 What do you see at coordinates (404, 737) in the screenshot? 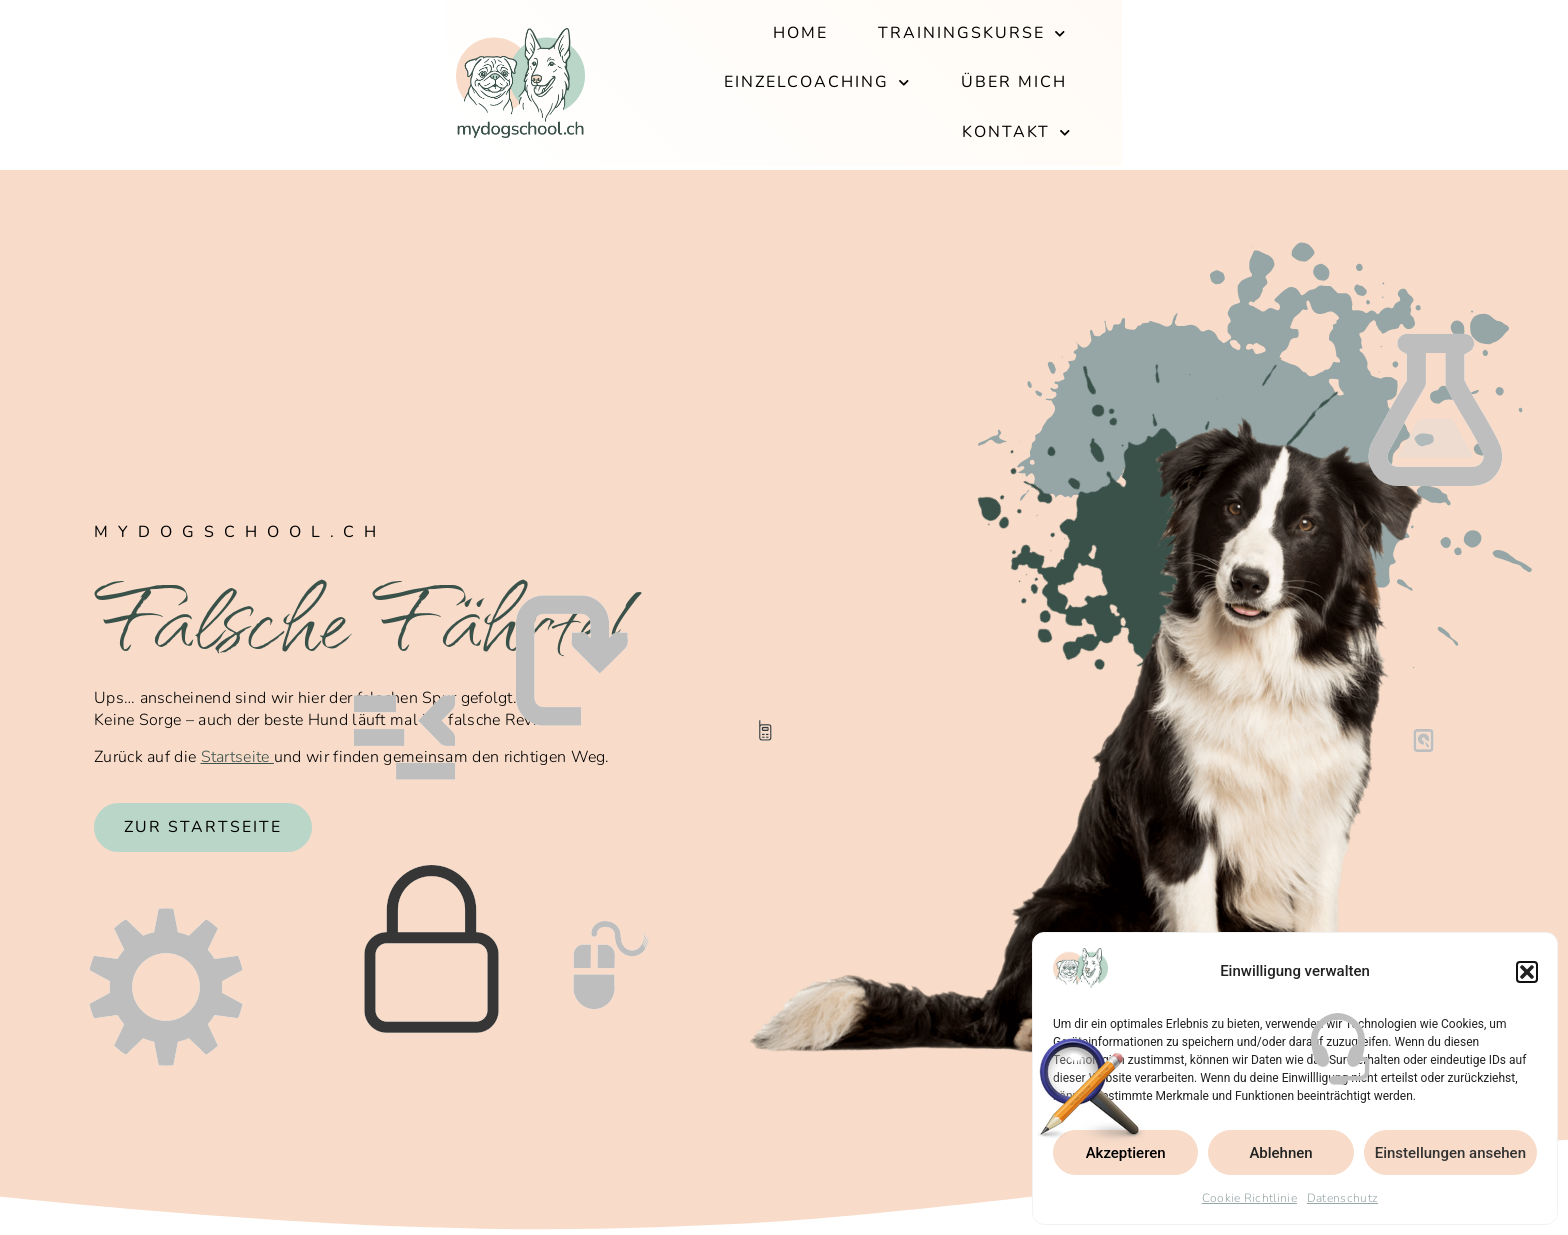
I see `decrease text indentation` at bounding box center [404, 737].